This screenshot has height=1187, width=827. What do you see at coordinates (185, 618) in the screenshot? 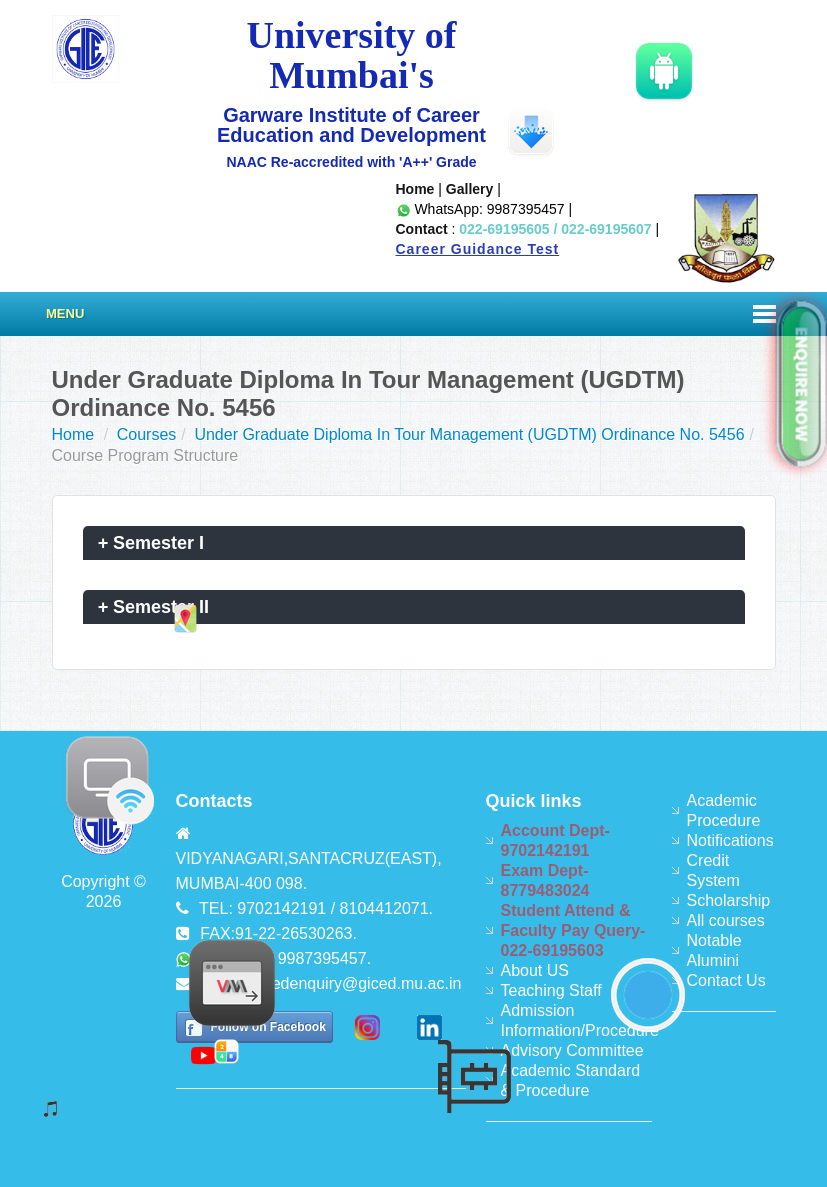
I see `open a GPX file containing GPS route data` at bounding box center [185, 618].